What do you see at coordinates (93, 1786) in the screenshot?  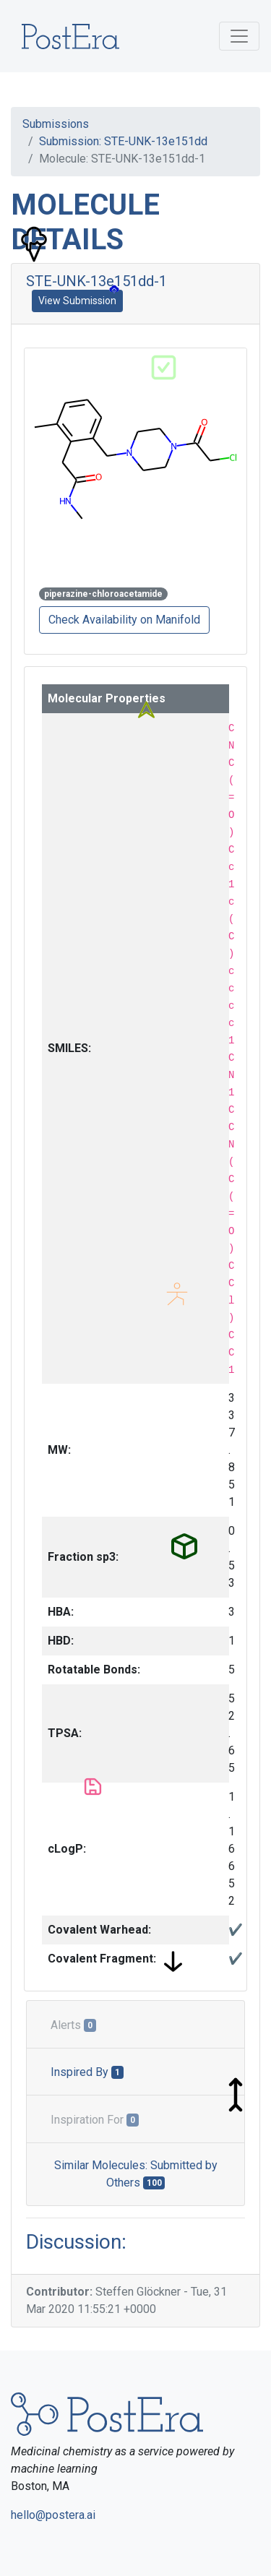 I see `save current file or document` at bounding box center [93, 1786].